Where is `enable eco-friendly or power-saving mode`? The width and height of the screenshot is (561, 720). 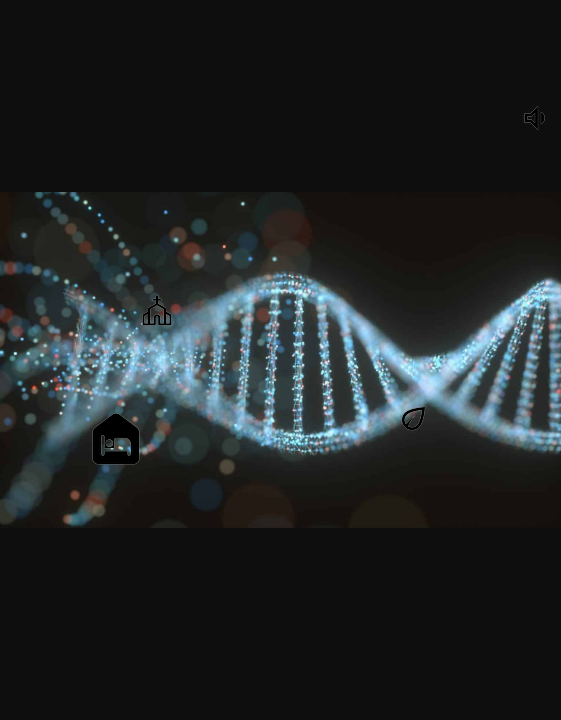
enable eco-friendly or power-saving mode is located at coordinates (413, 418).